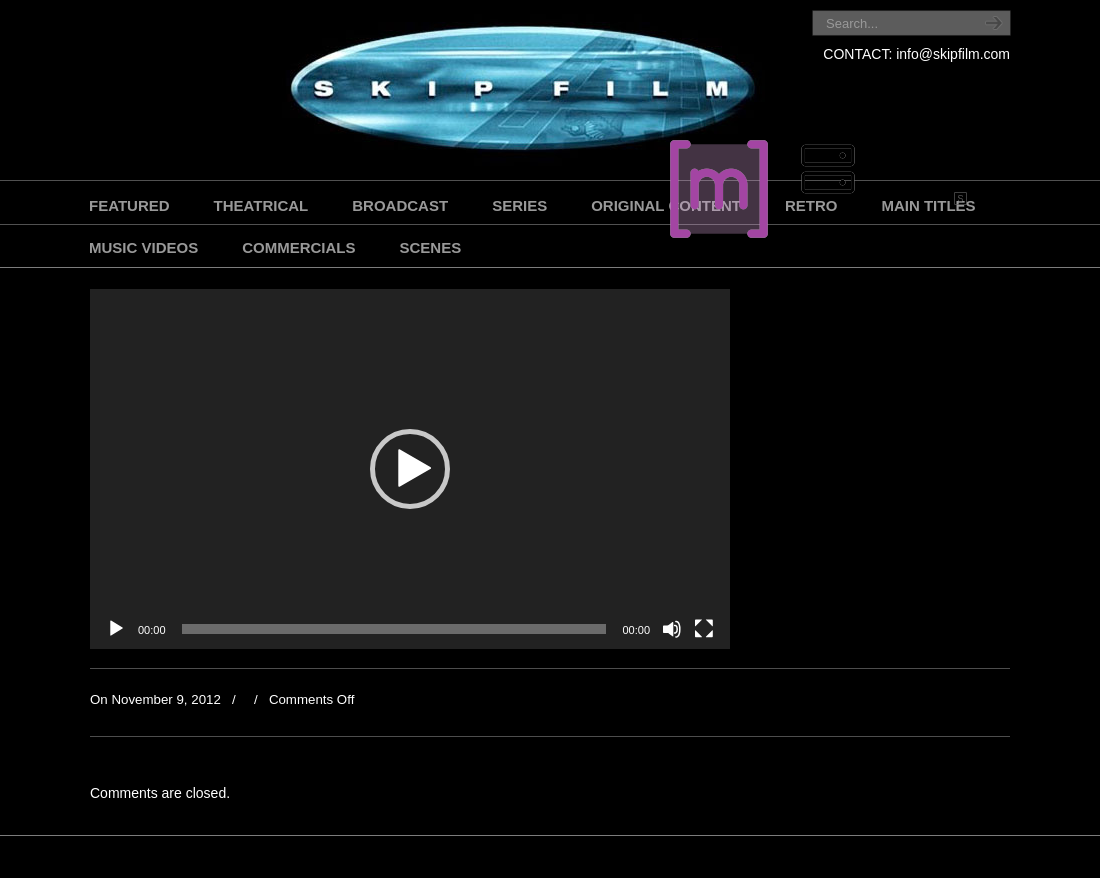 Image resolution: width=1100 pixels, height=878 pixels. Describe the element at coordinates (960, 198) in the screenshot. I see `link to Stripe payment services` at that location.